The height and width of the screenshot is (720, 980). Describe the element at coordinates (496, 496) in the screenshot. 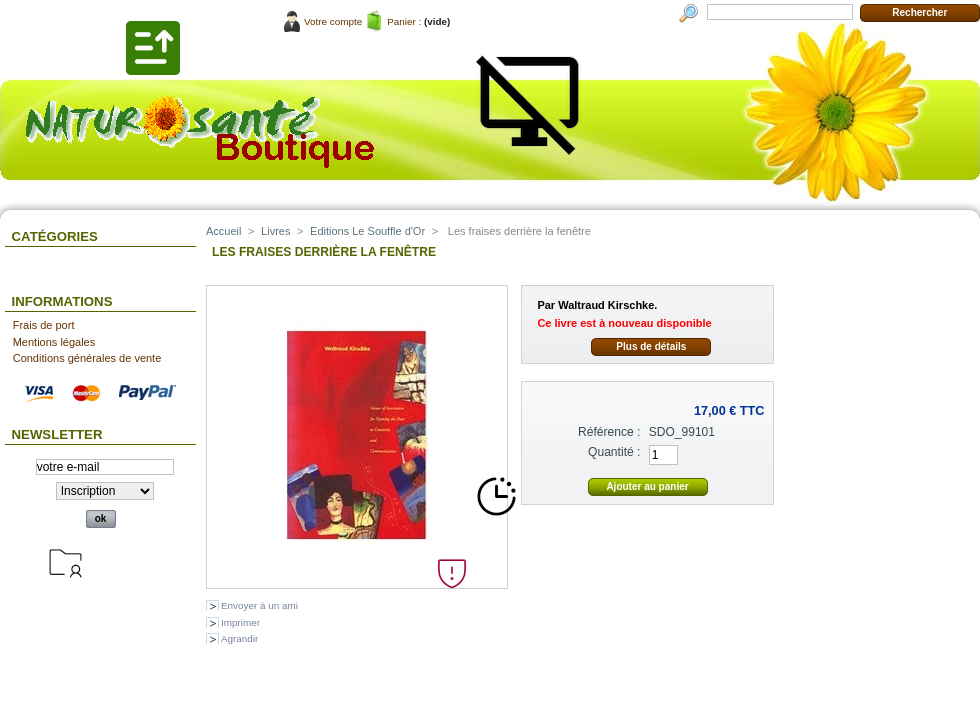

I see `view remaining time on a countdown timer` at that location.